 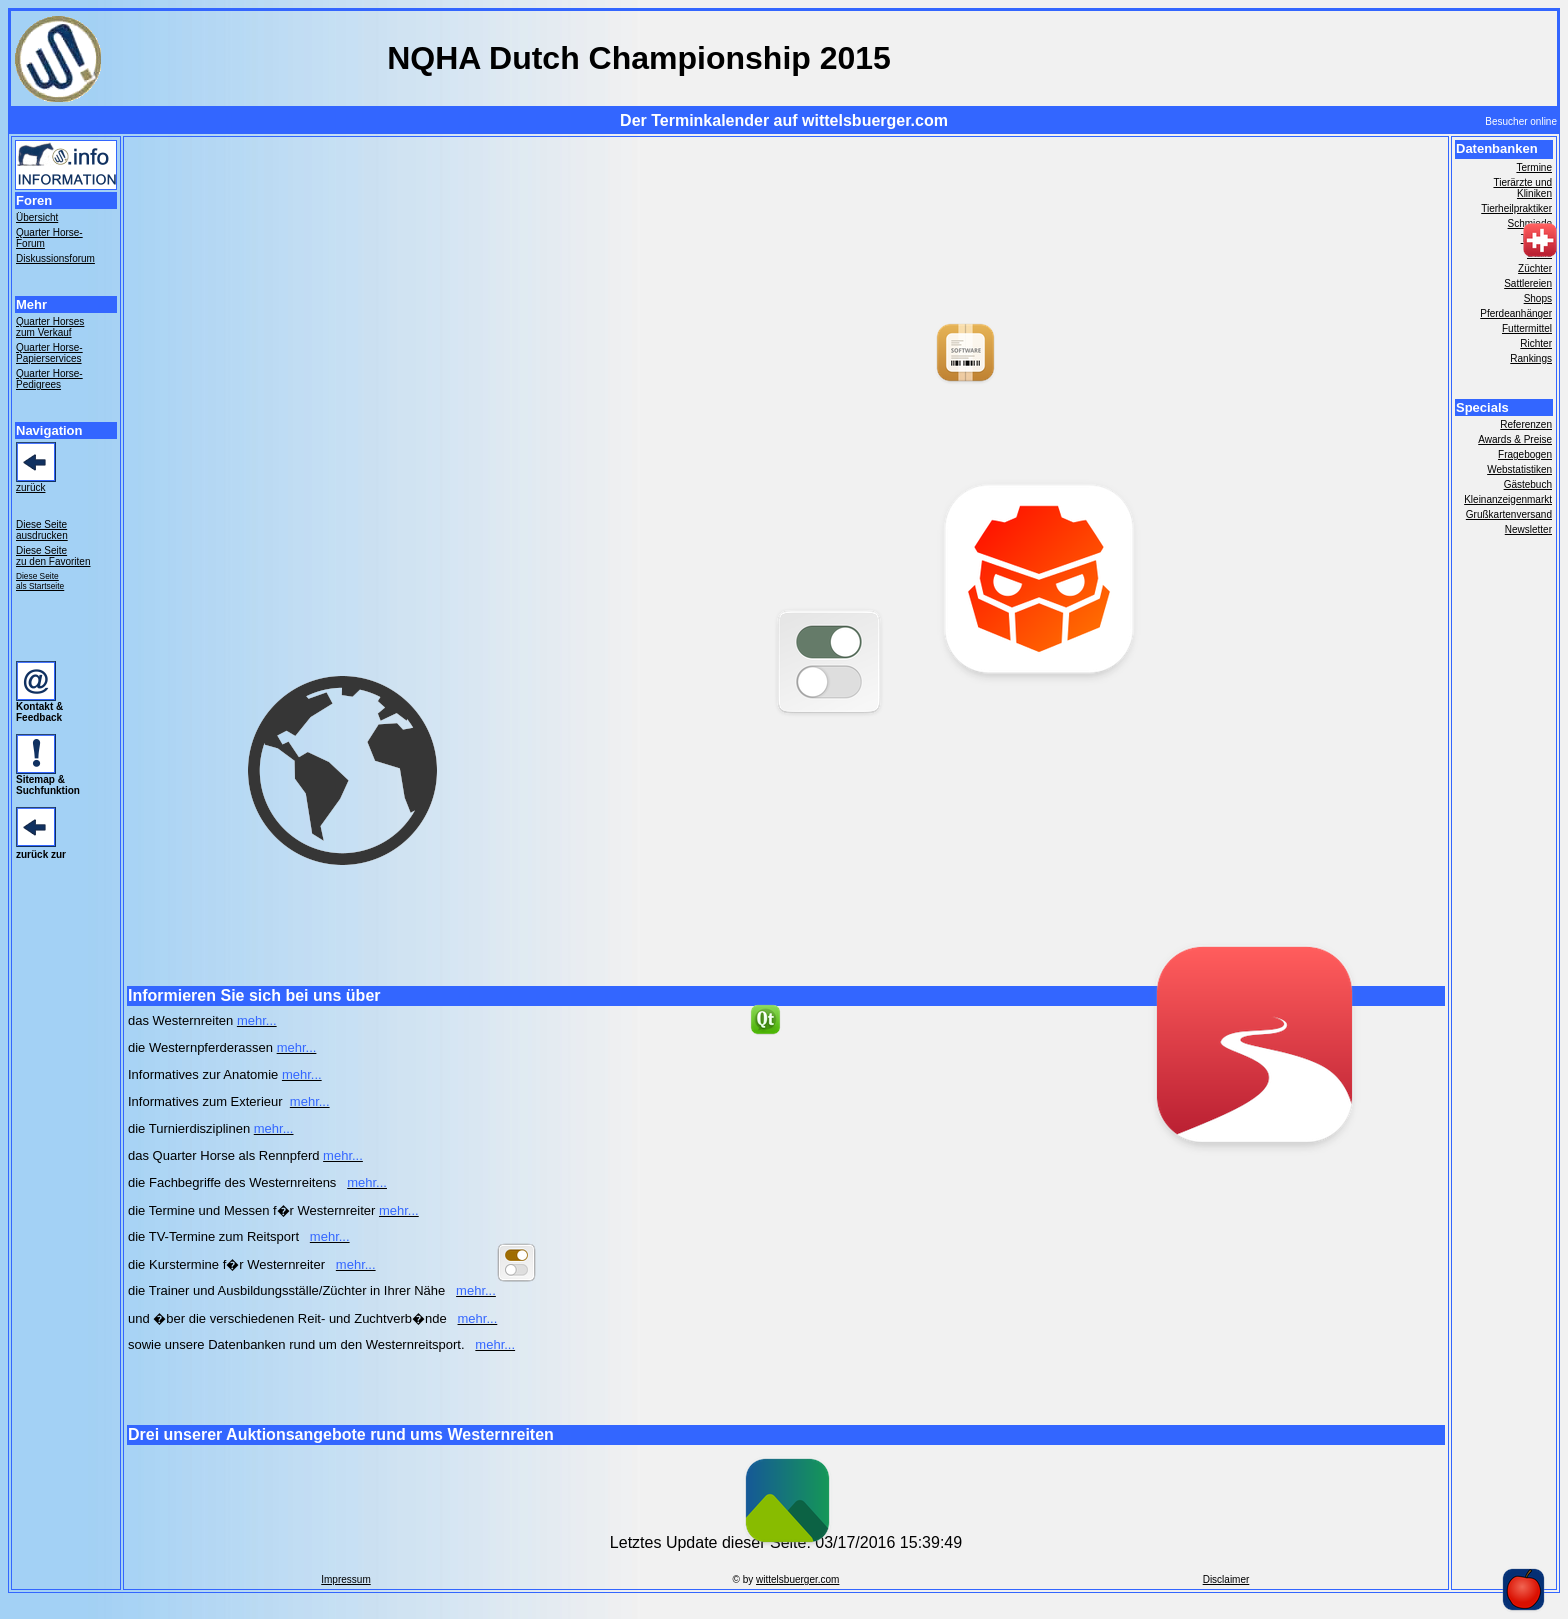 What do you see at coordinates (765, 1019) in the screenshot?
I see `open qt linguist translation tool` at bounding box center [765, 1019].